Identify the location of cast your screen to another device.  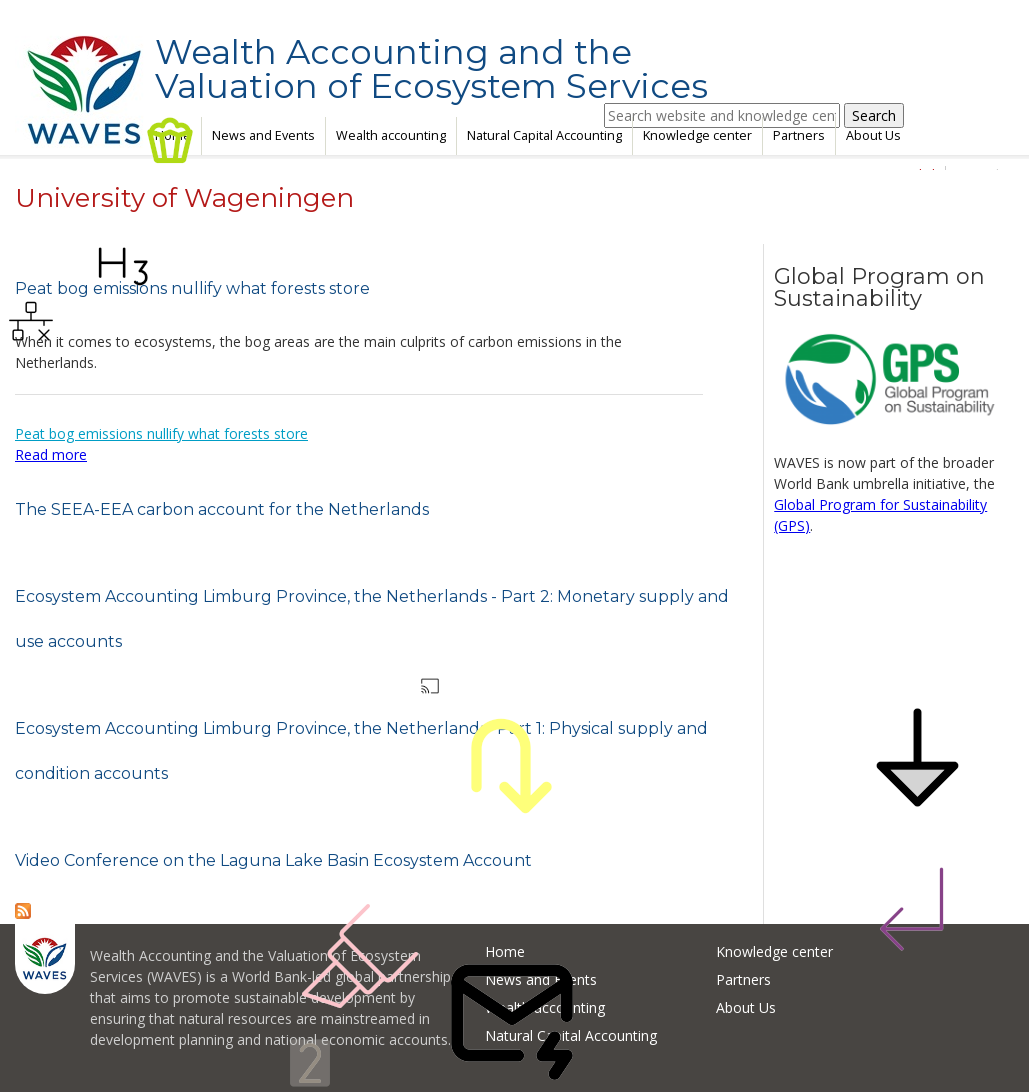
(430, 686).